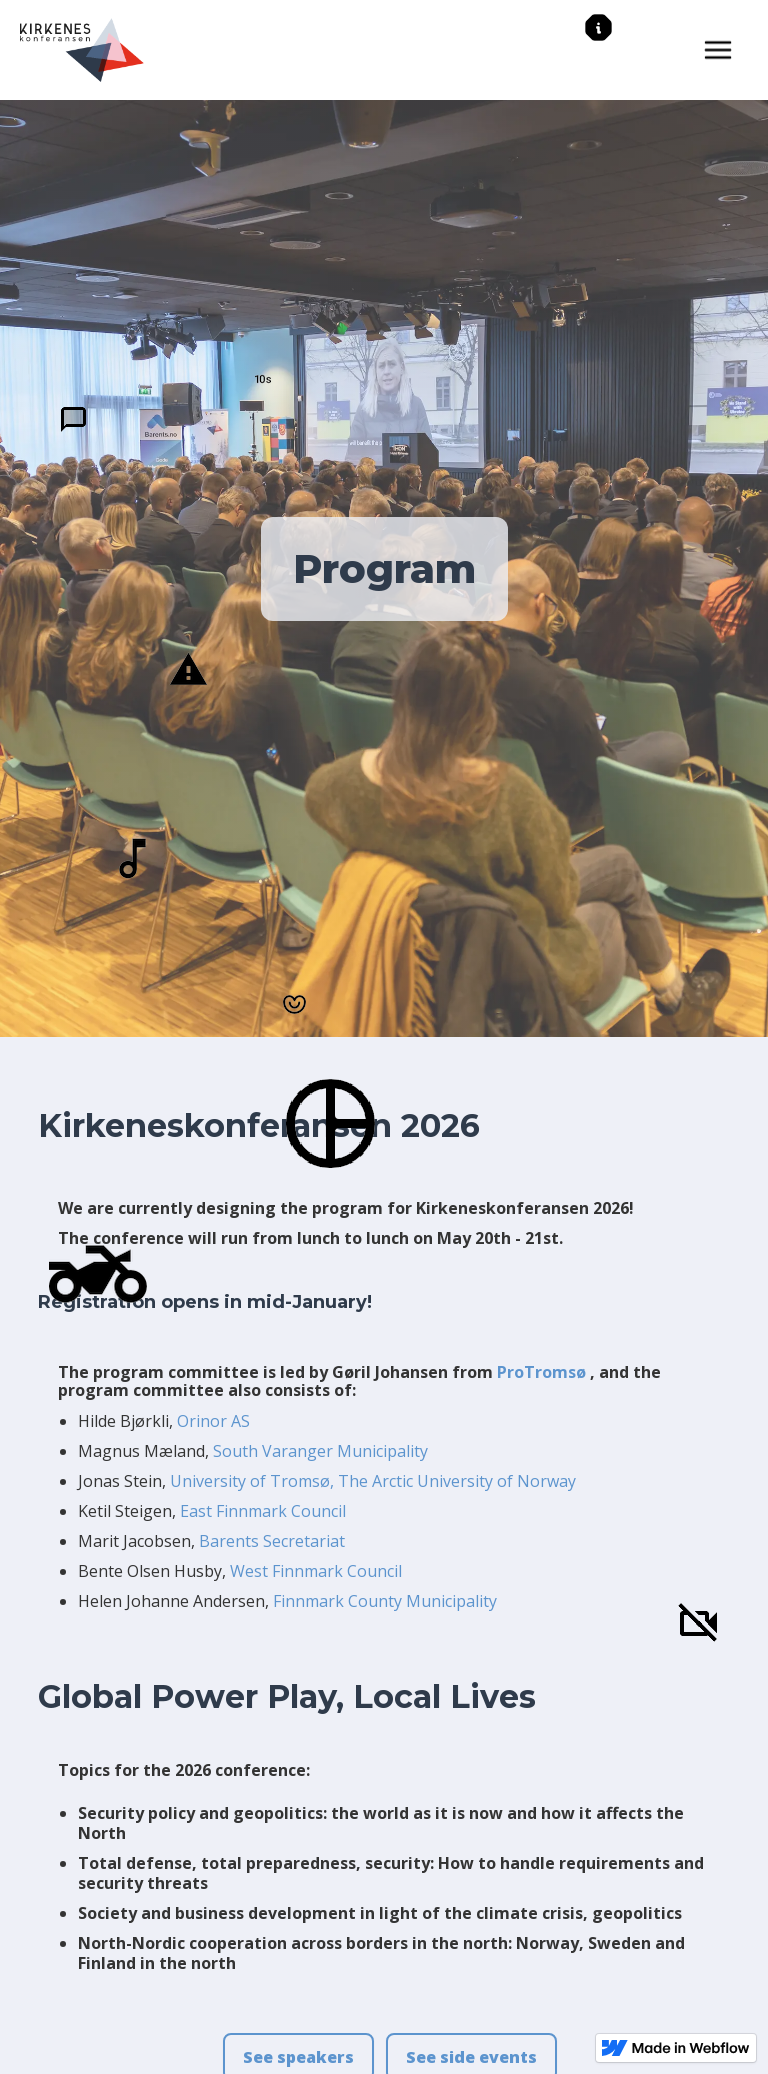  What do you see at coordinates (698, 1623) in the screenshot?
I see `turn off camera during video call` at bounding box center [698, 1623].